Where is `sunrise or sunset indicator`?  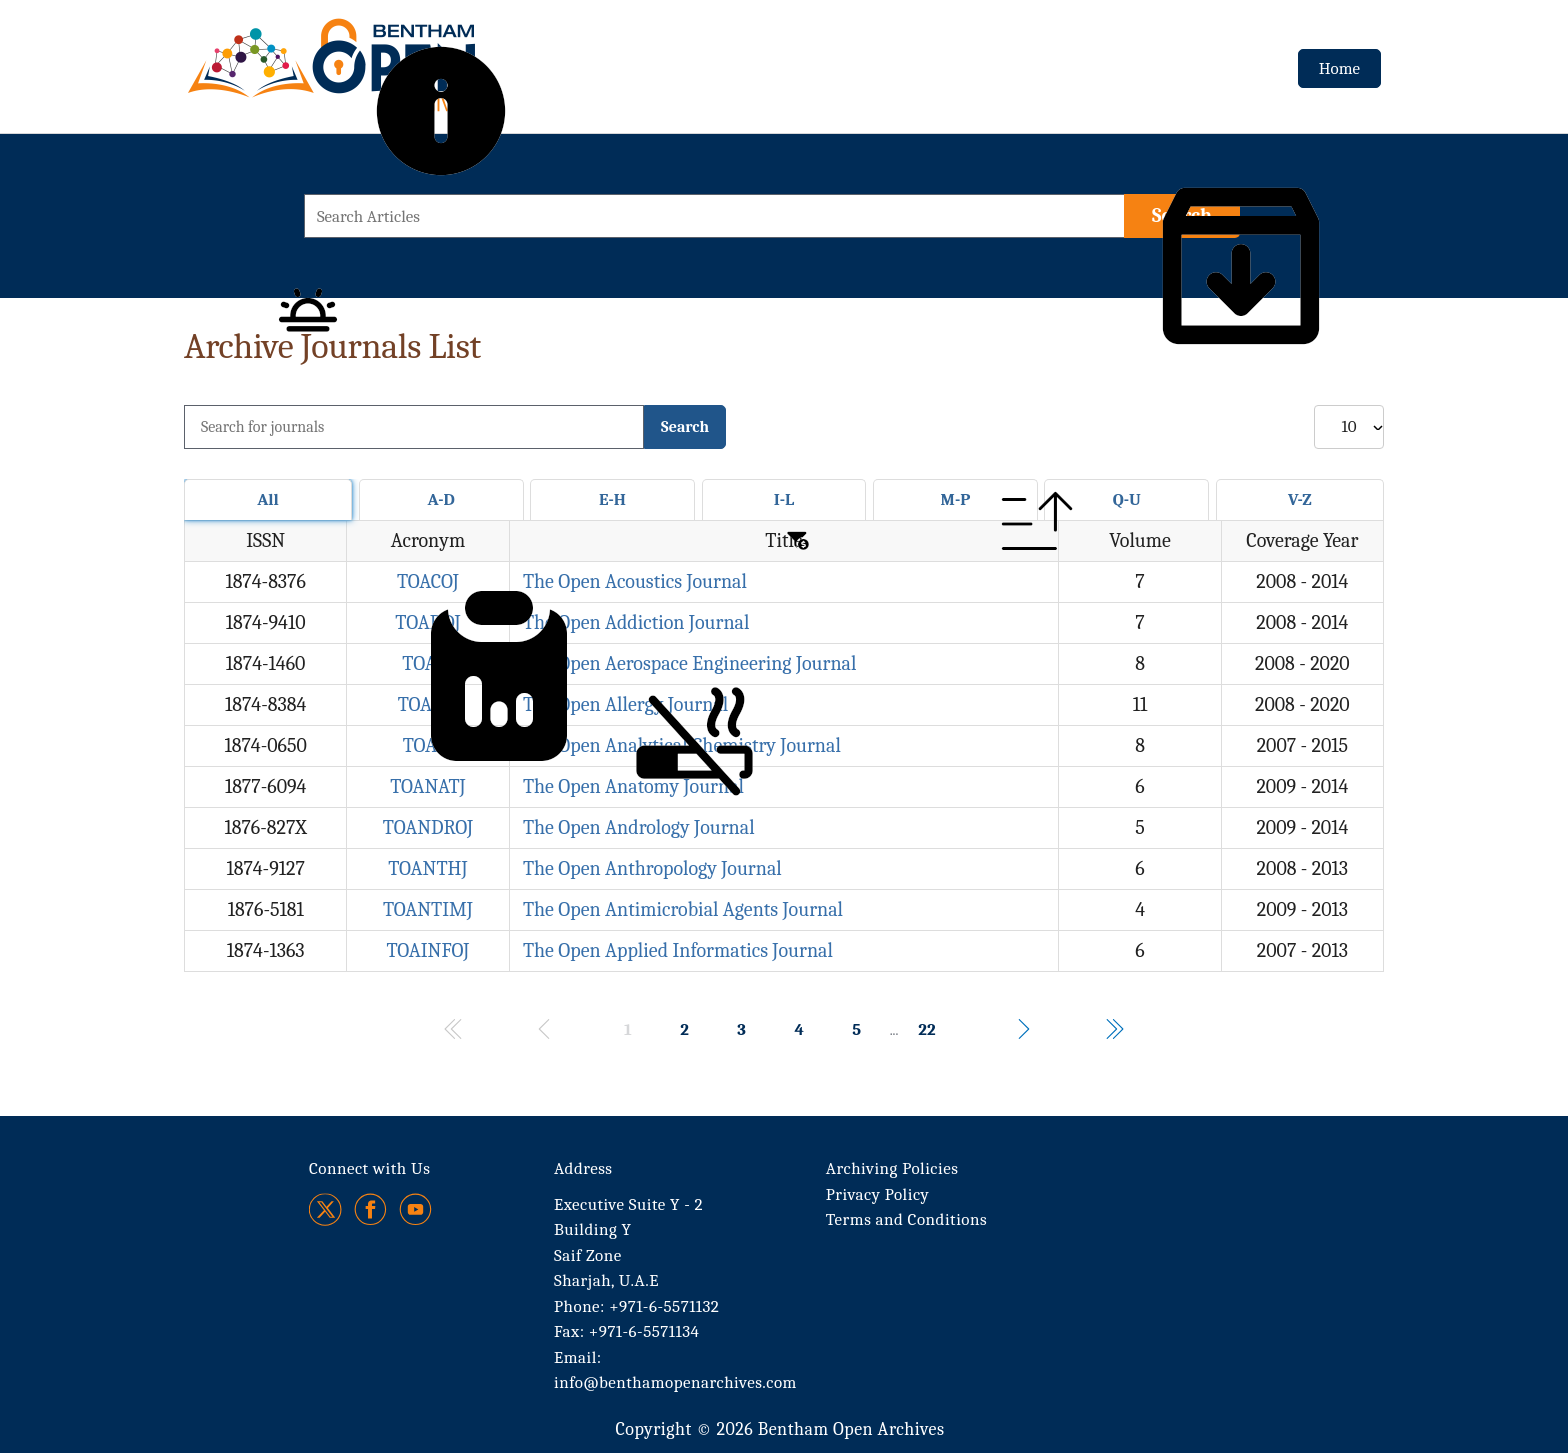 sunrise or sunset indicator is located at coordinates (308, 312).